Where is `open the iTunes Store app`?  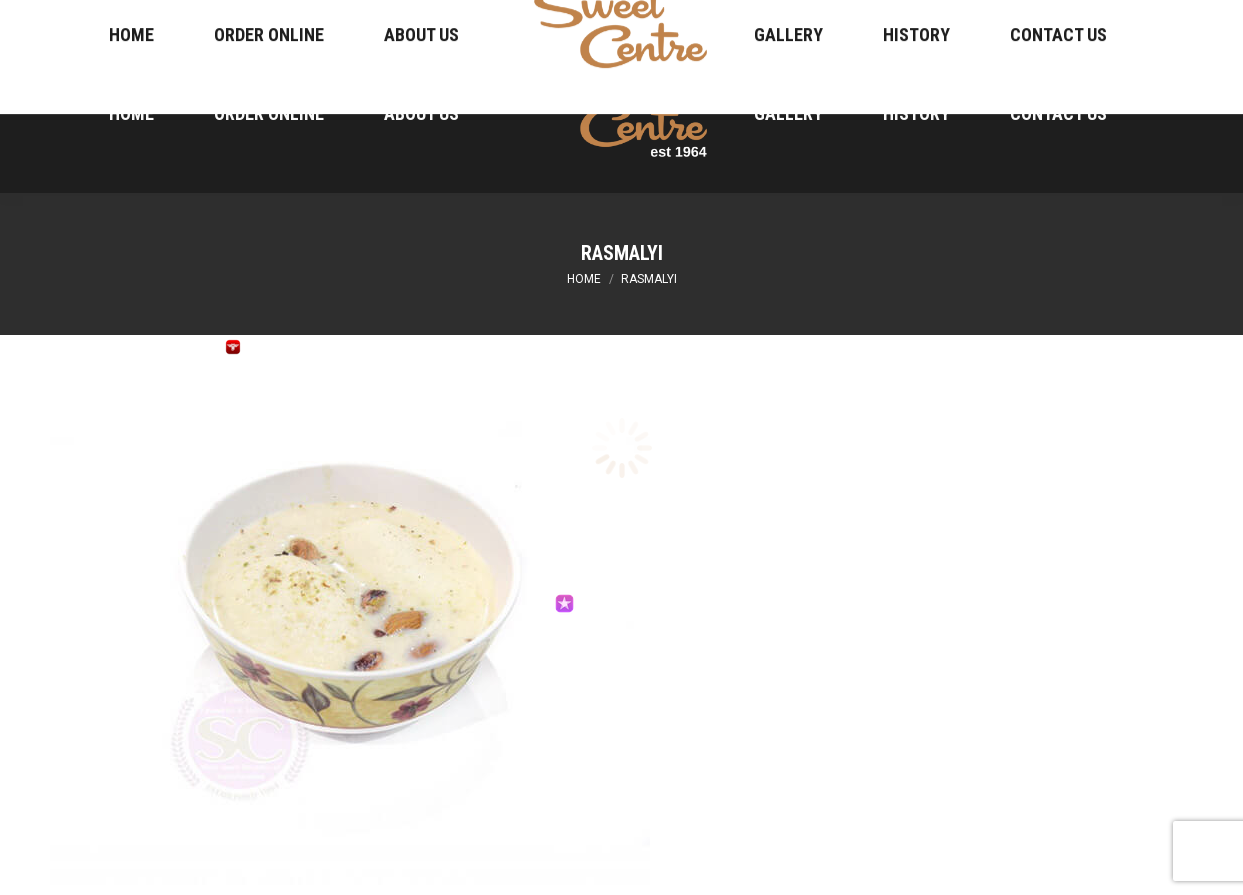 open the iTunes Store app is located at coordinates (564, 603).